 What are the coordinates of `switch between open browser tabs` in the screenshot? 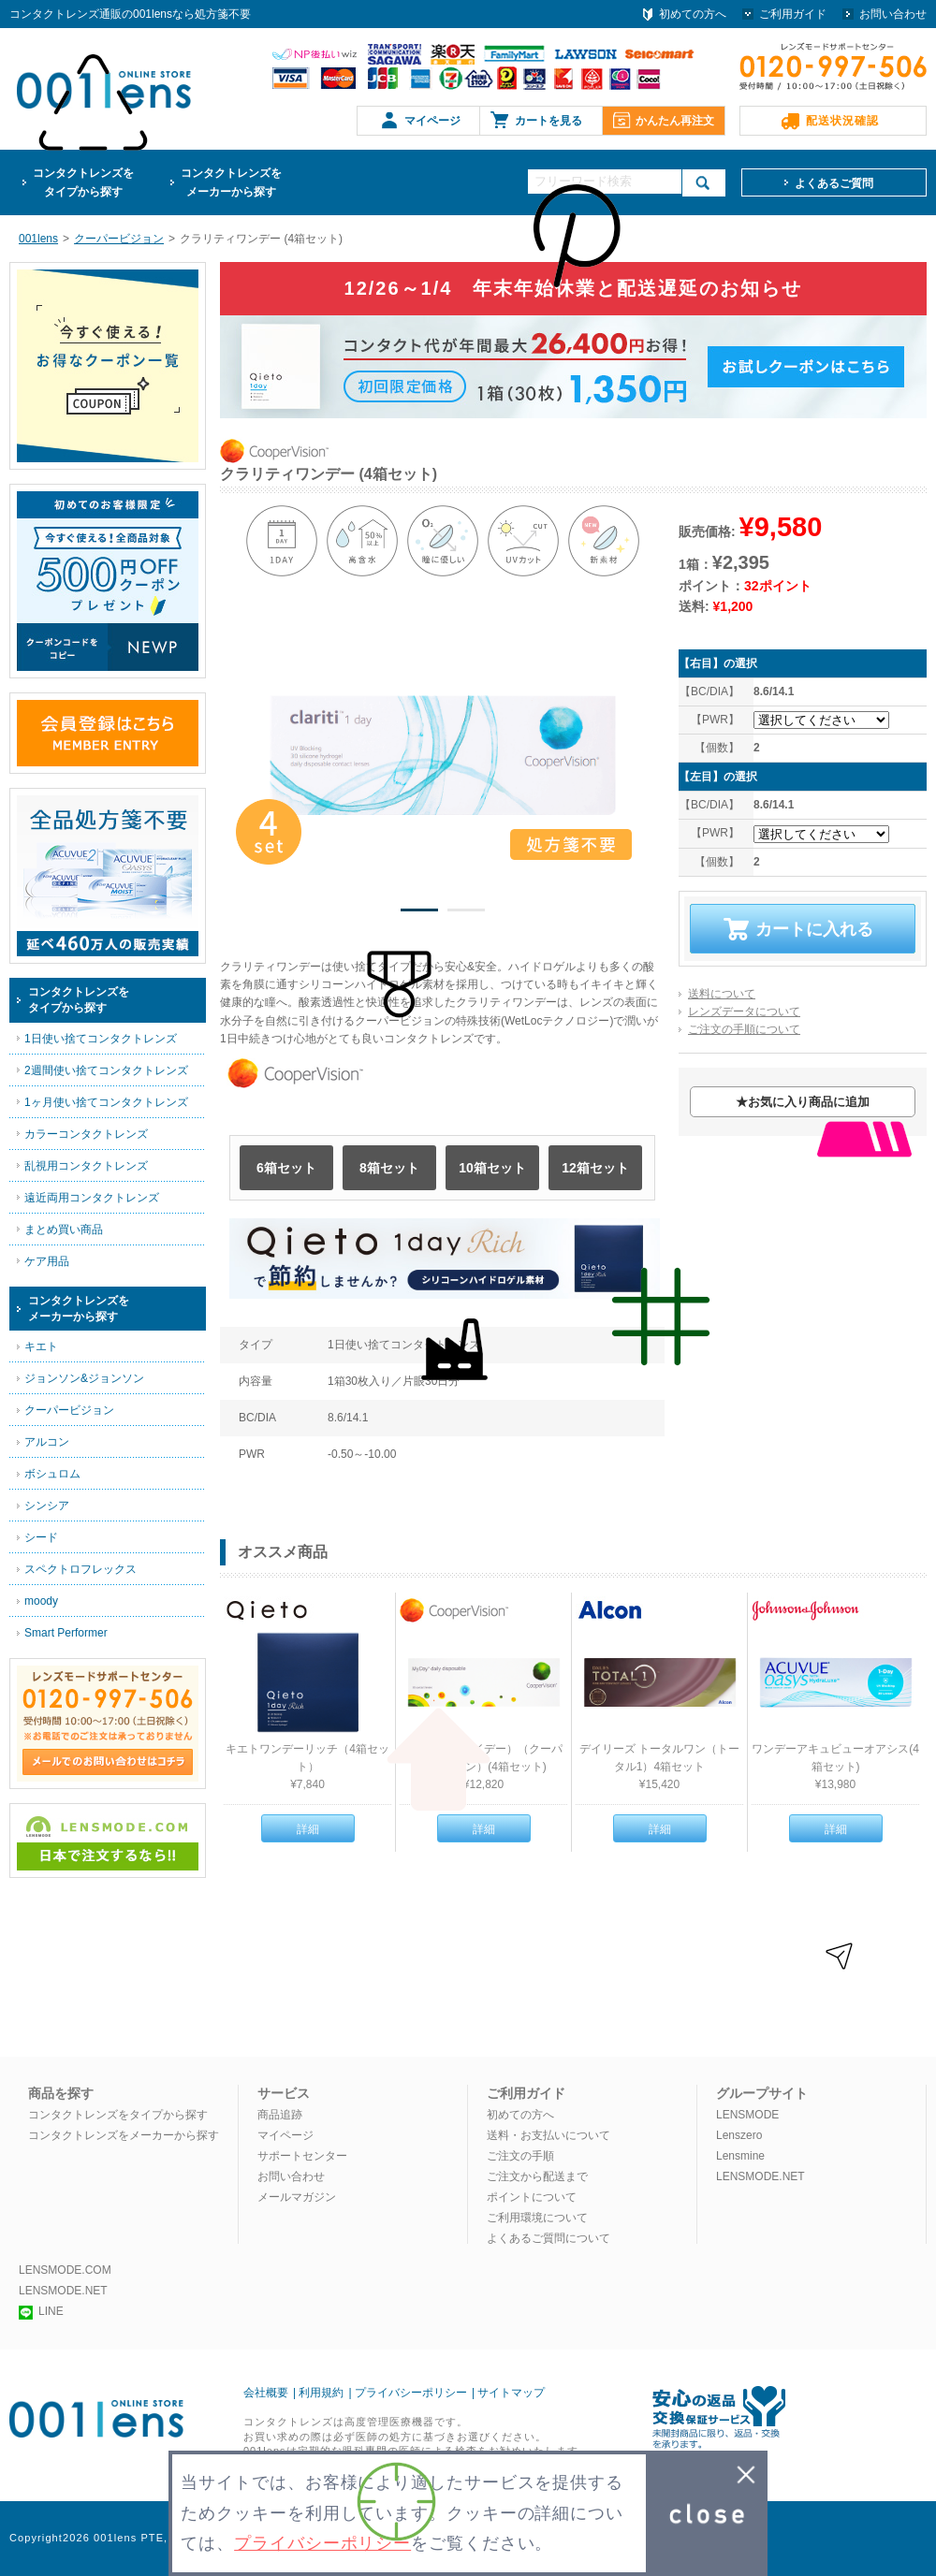 It's located at (864, 1139).